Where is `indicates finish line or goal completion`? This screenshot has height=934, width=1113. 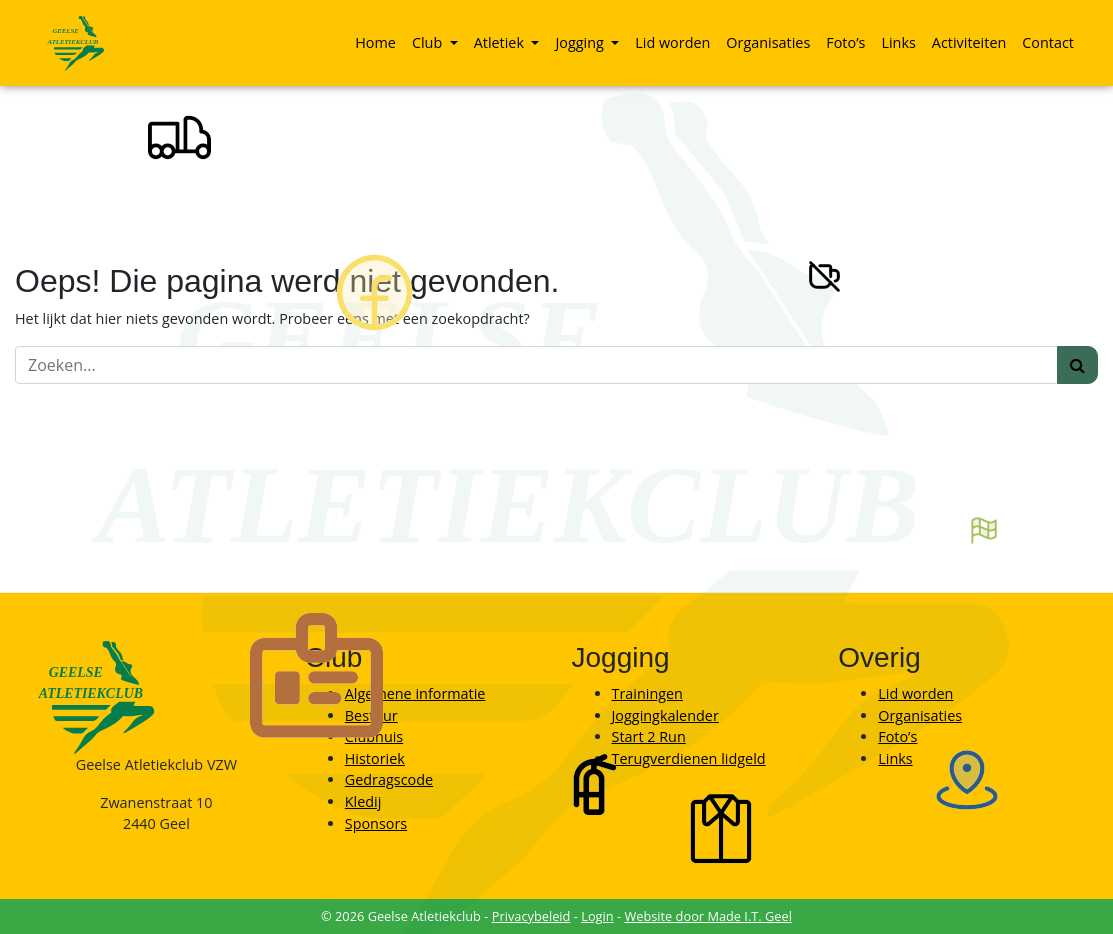
indicates finish line or goal completion is located at coordinates (983, 530).